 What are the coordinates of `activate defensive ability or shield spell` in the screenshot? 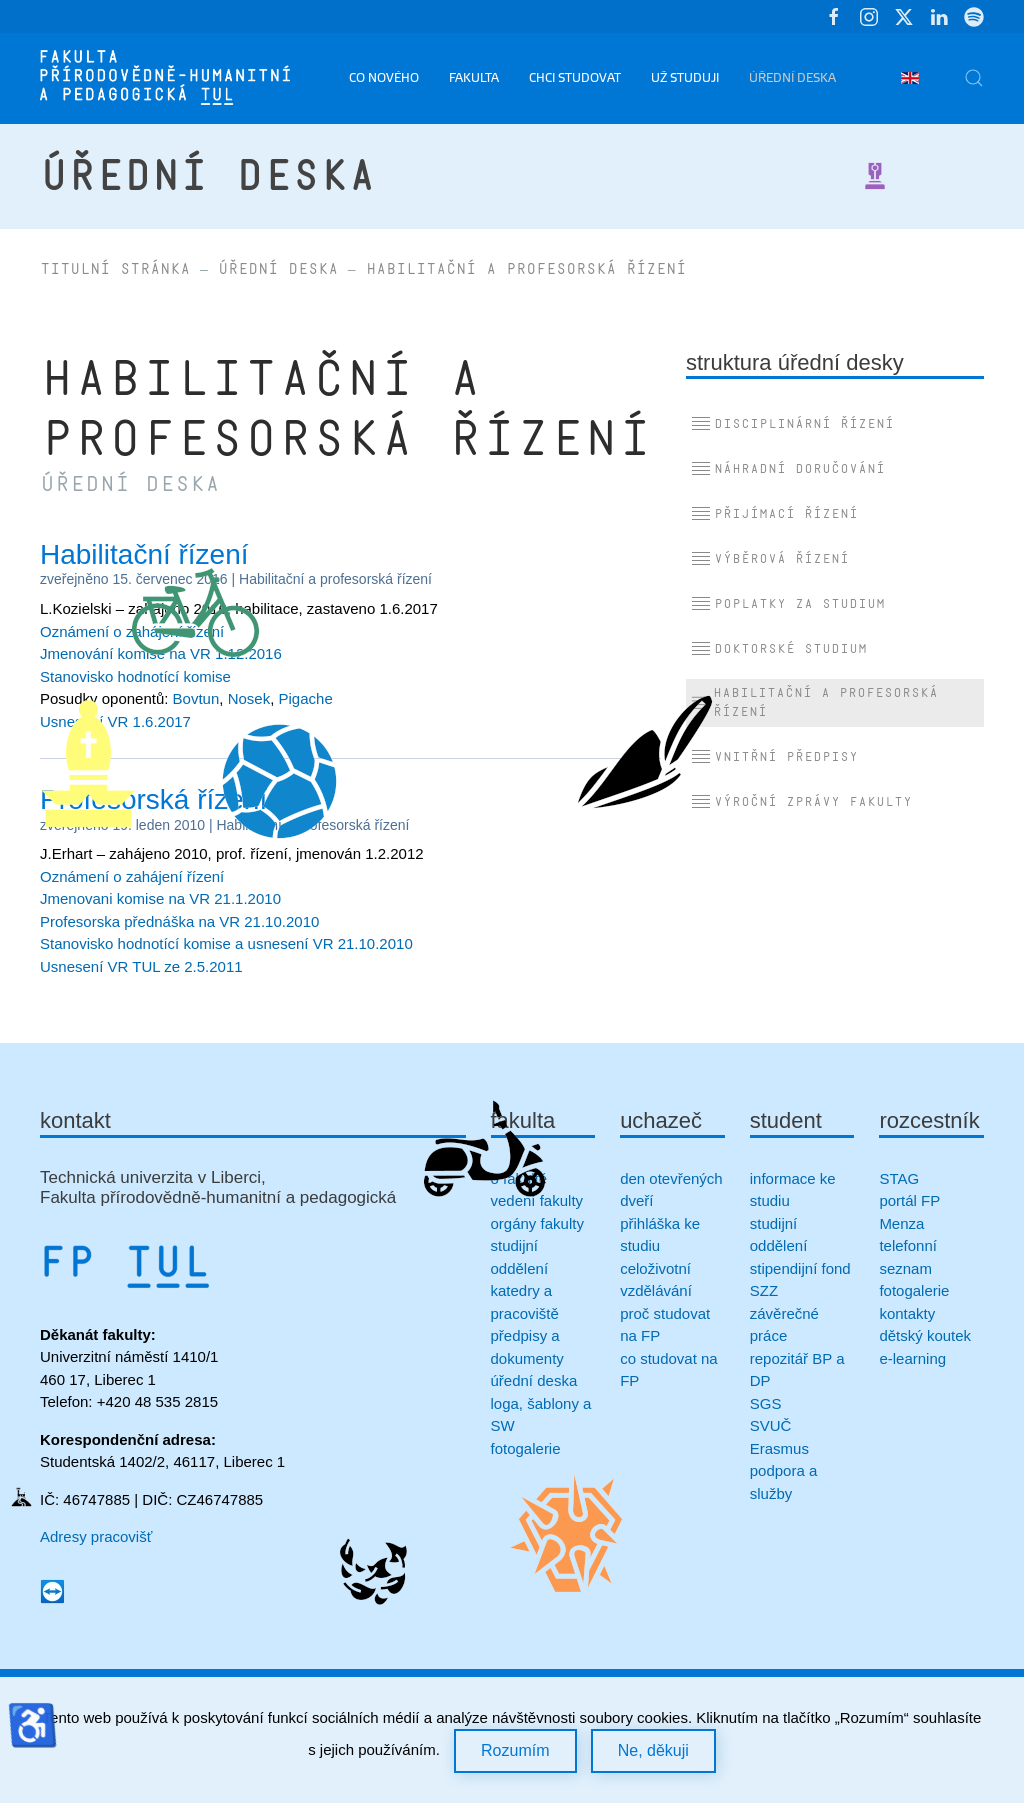 It's located at (570, 1535).